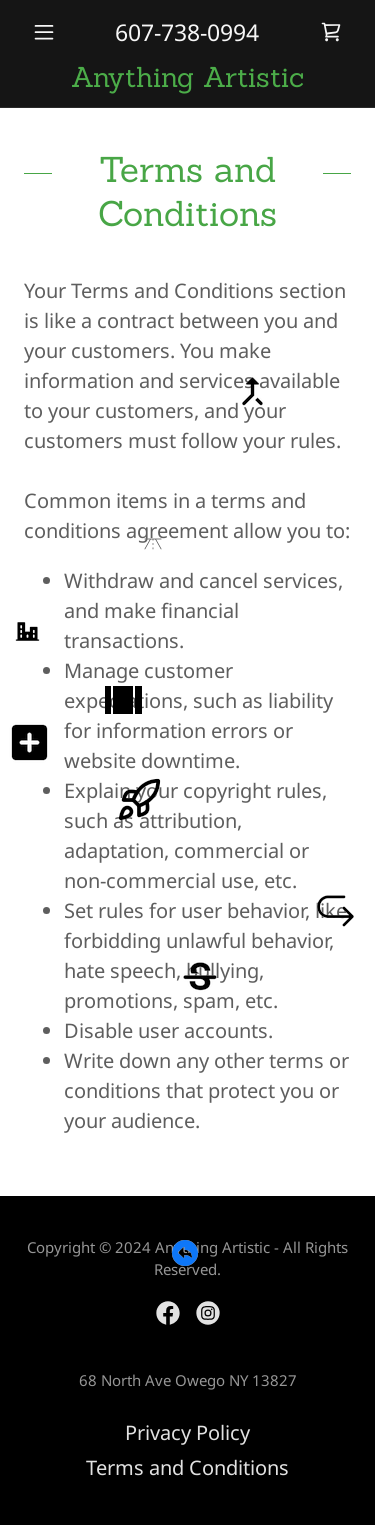  What do you see at coordinates (27, 631) in the screenshot?
I see `view city or urban location` at bounding box center [27, 631].